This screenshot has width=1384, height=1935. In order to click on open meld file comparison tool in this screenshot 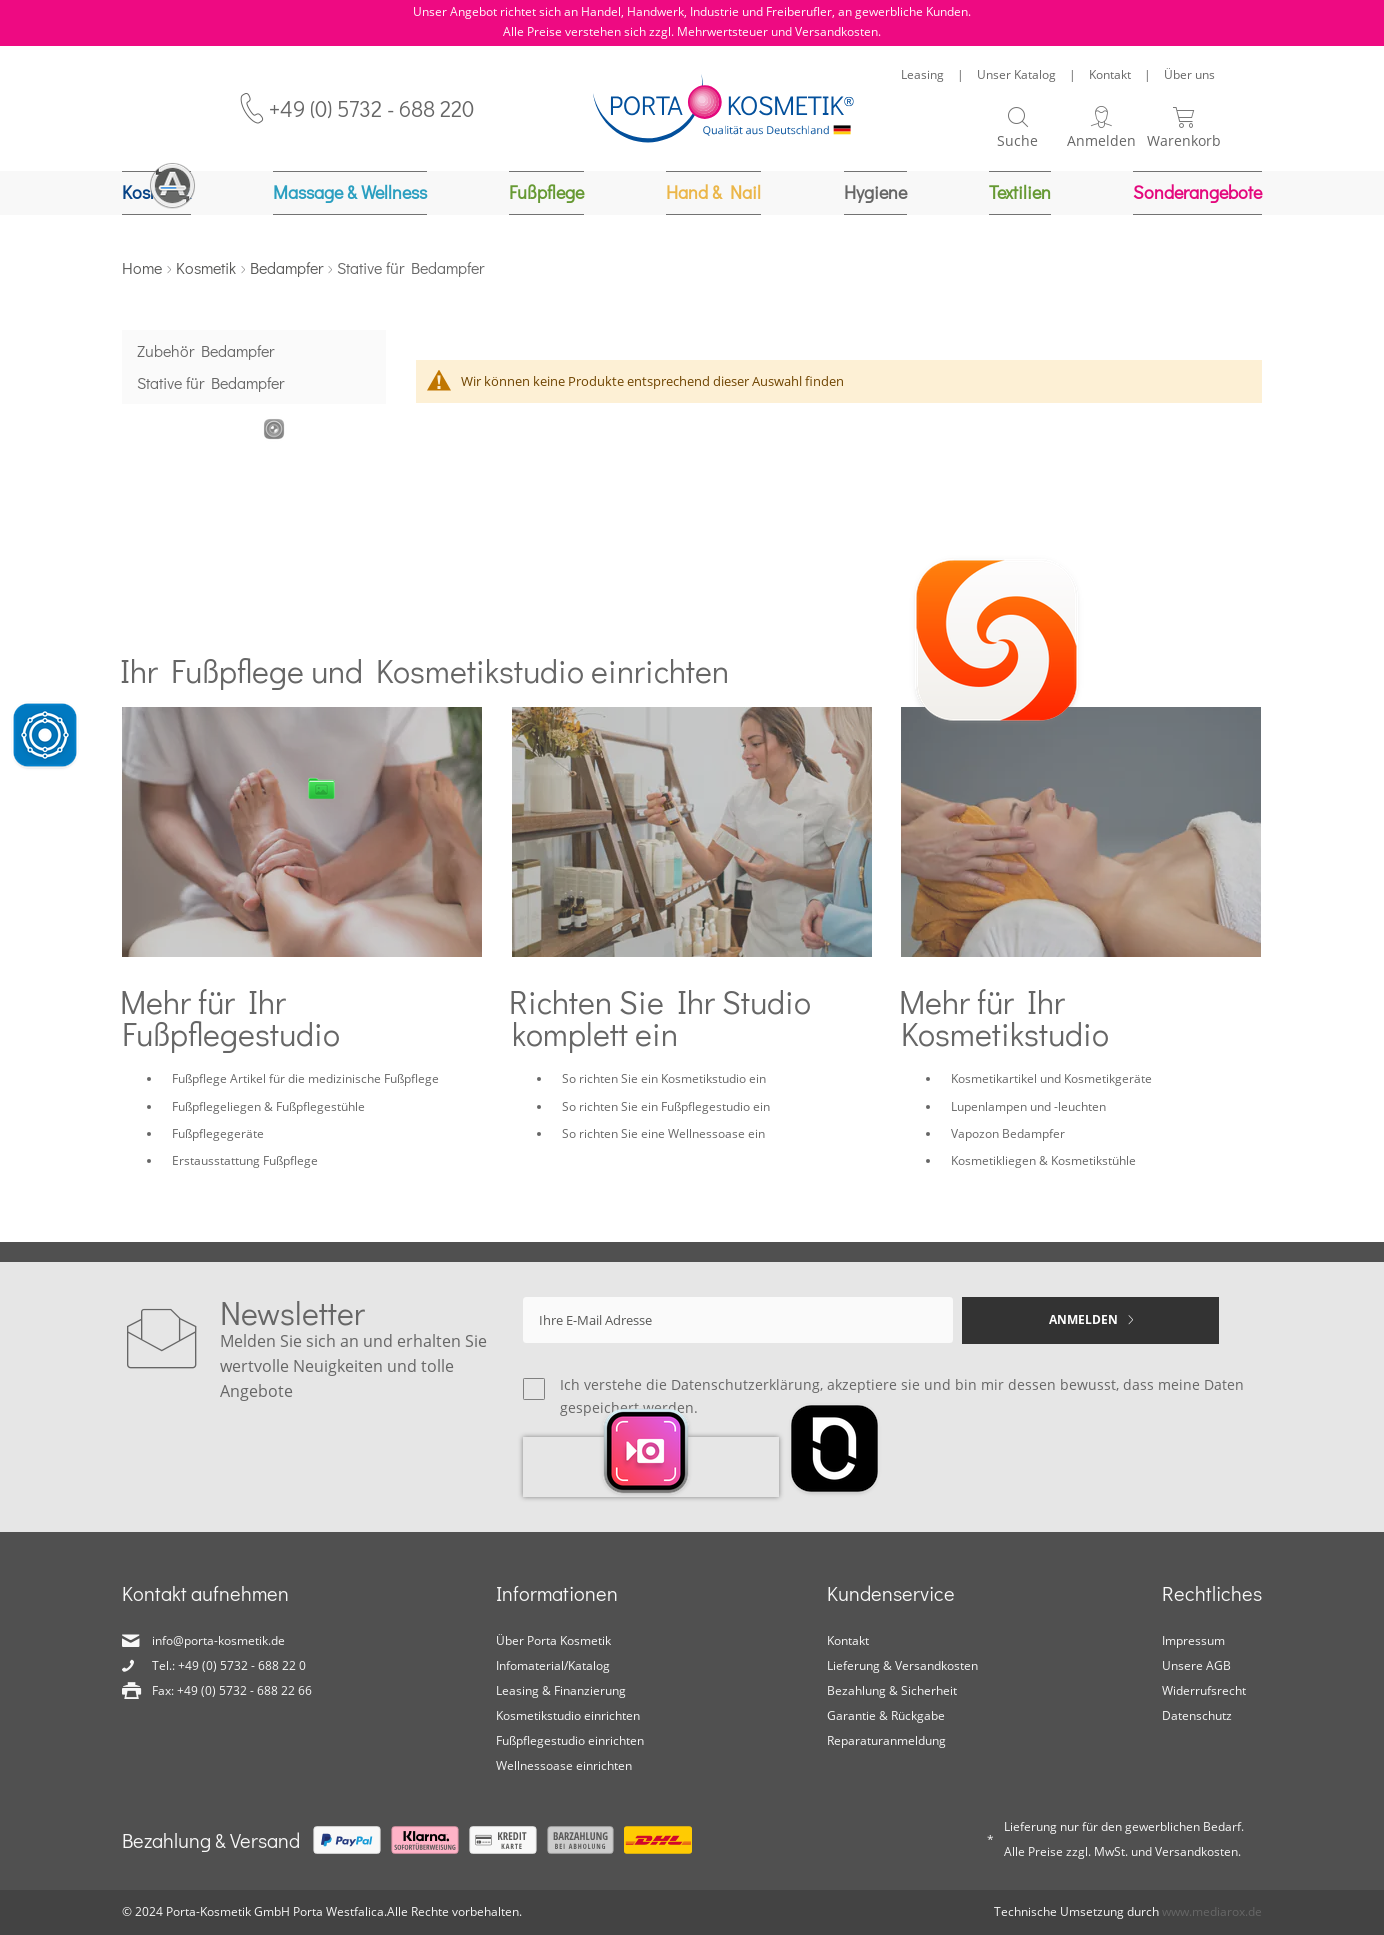, I will do `click(996, 640)`.